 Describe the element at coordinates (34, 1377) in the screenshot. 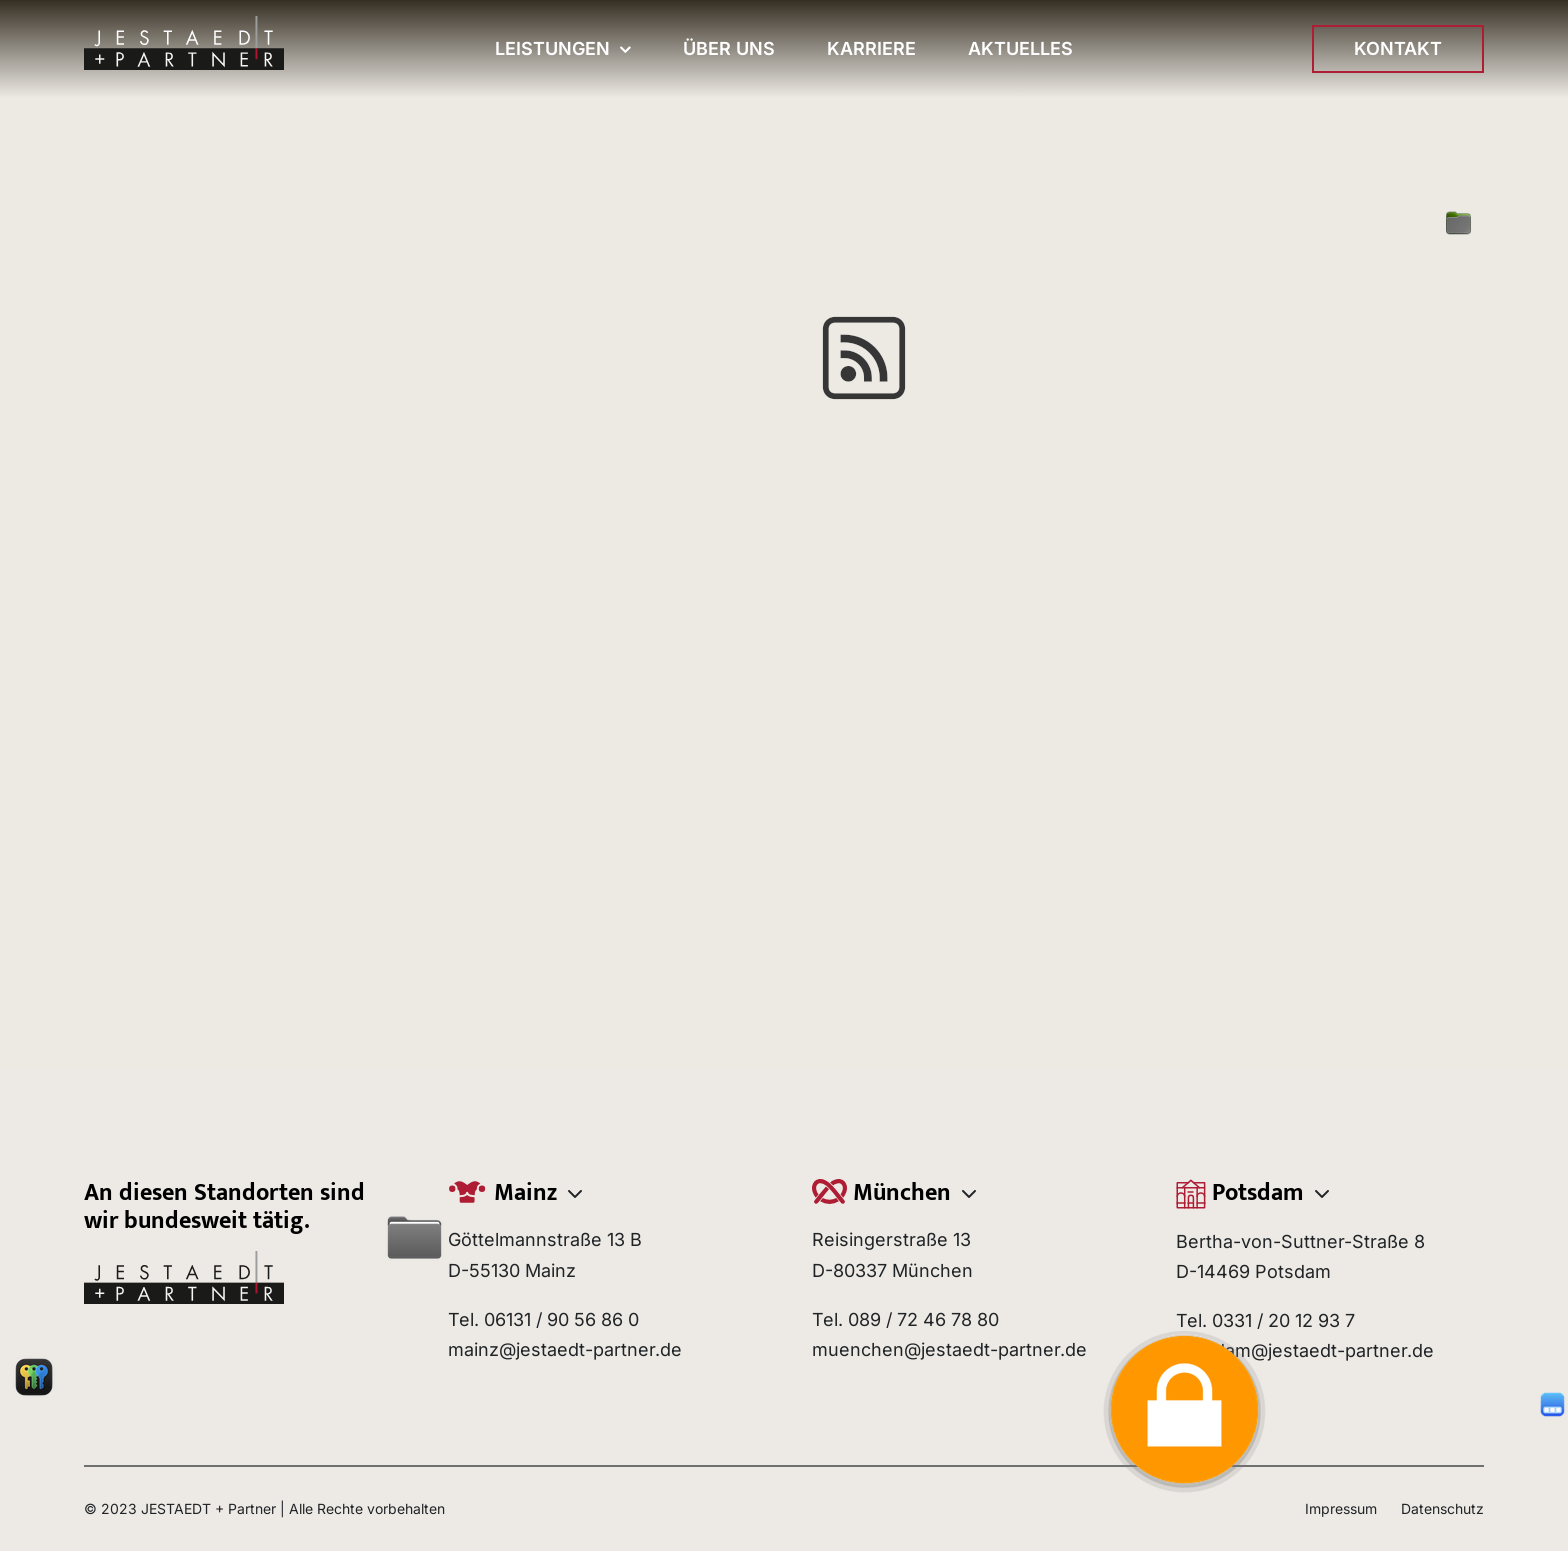

I see `open the passwords app` at that location.